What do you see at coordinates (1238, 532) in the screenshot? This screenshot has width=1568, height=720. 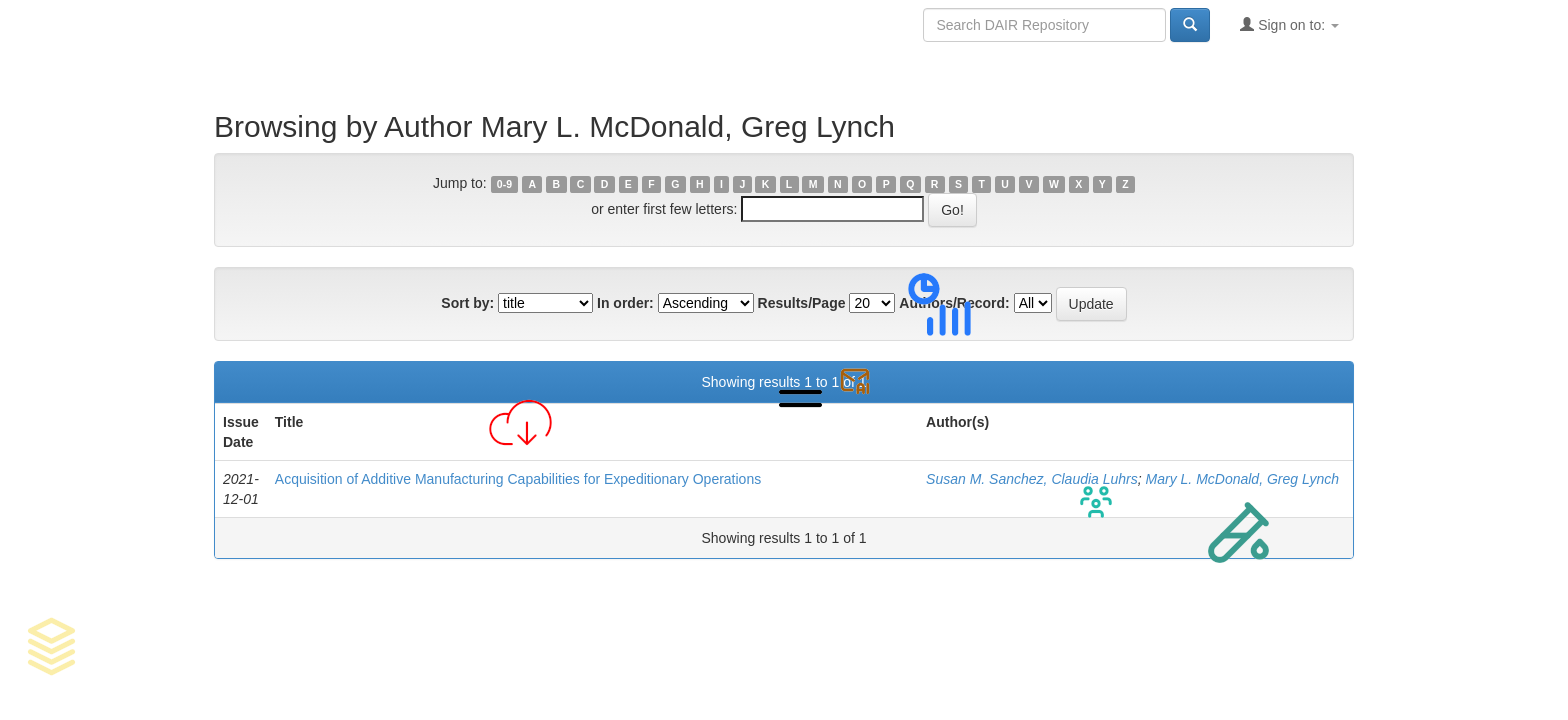 I see `run a test or experiment` at bounding box center [1238, 532].